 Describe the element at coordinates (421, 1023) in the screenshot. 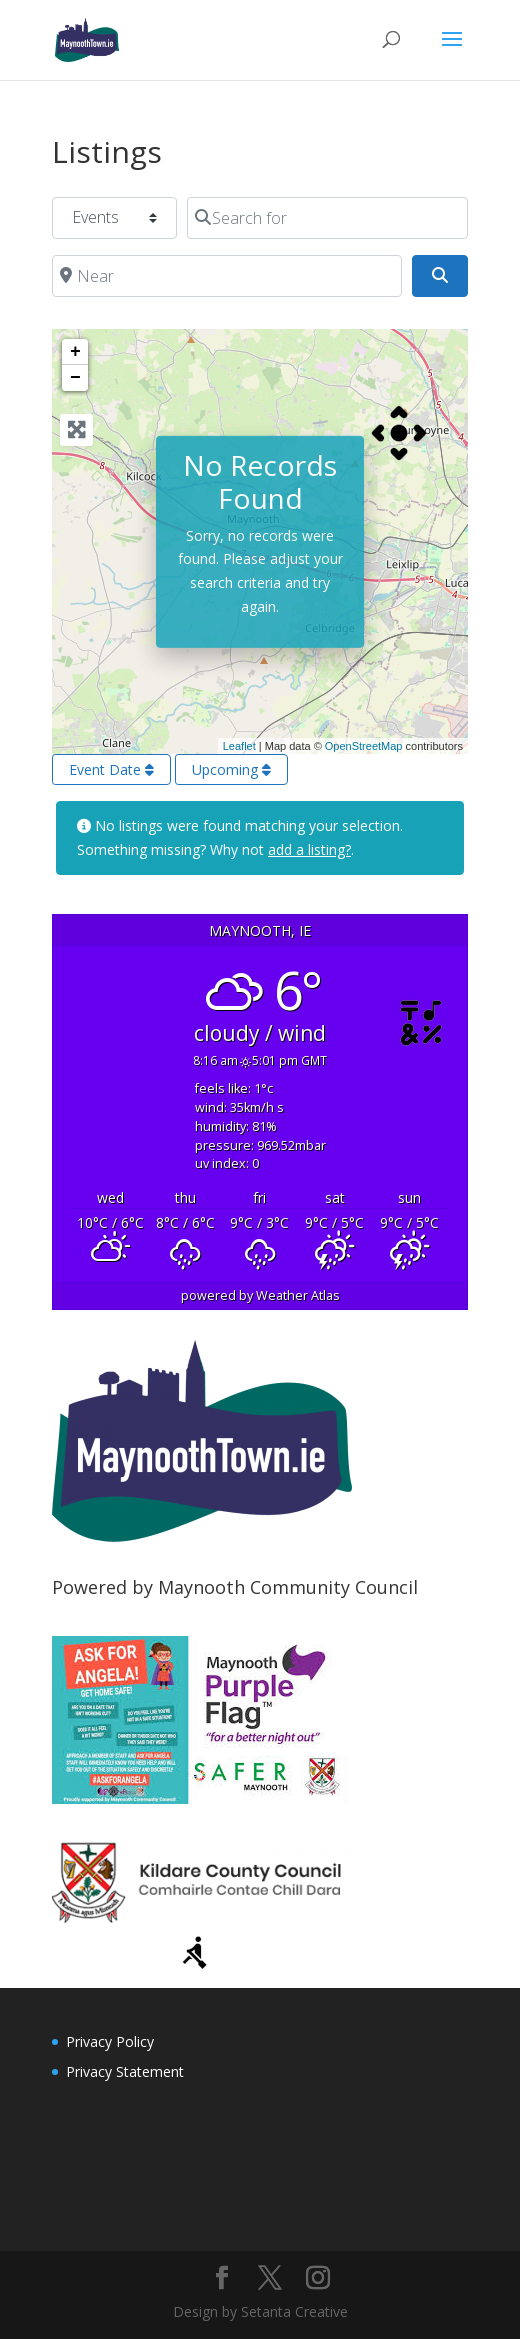

I see `access special characters and symbols keyboard` at that location.